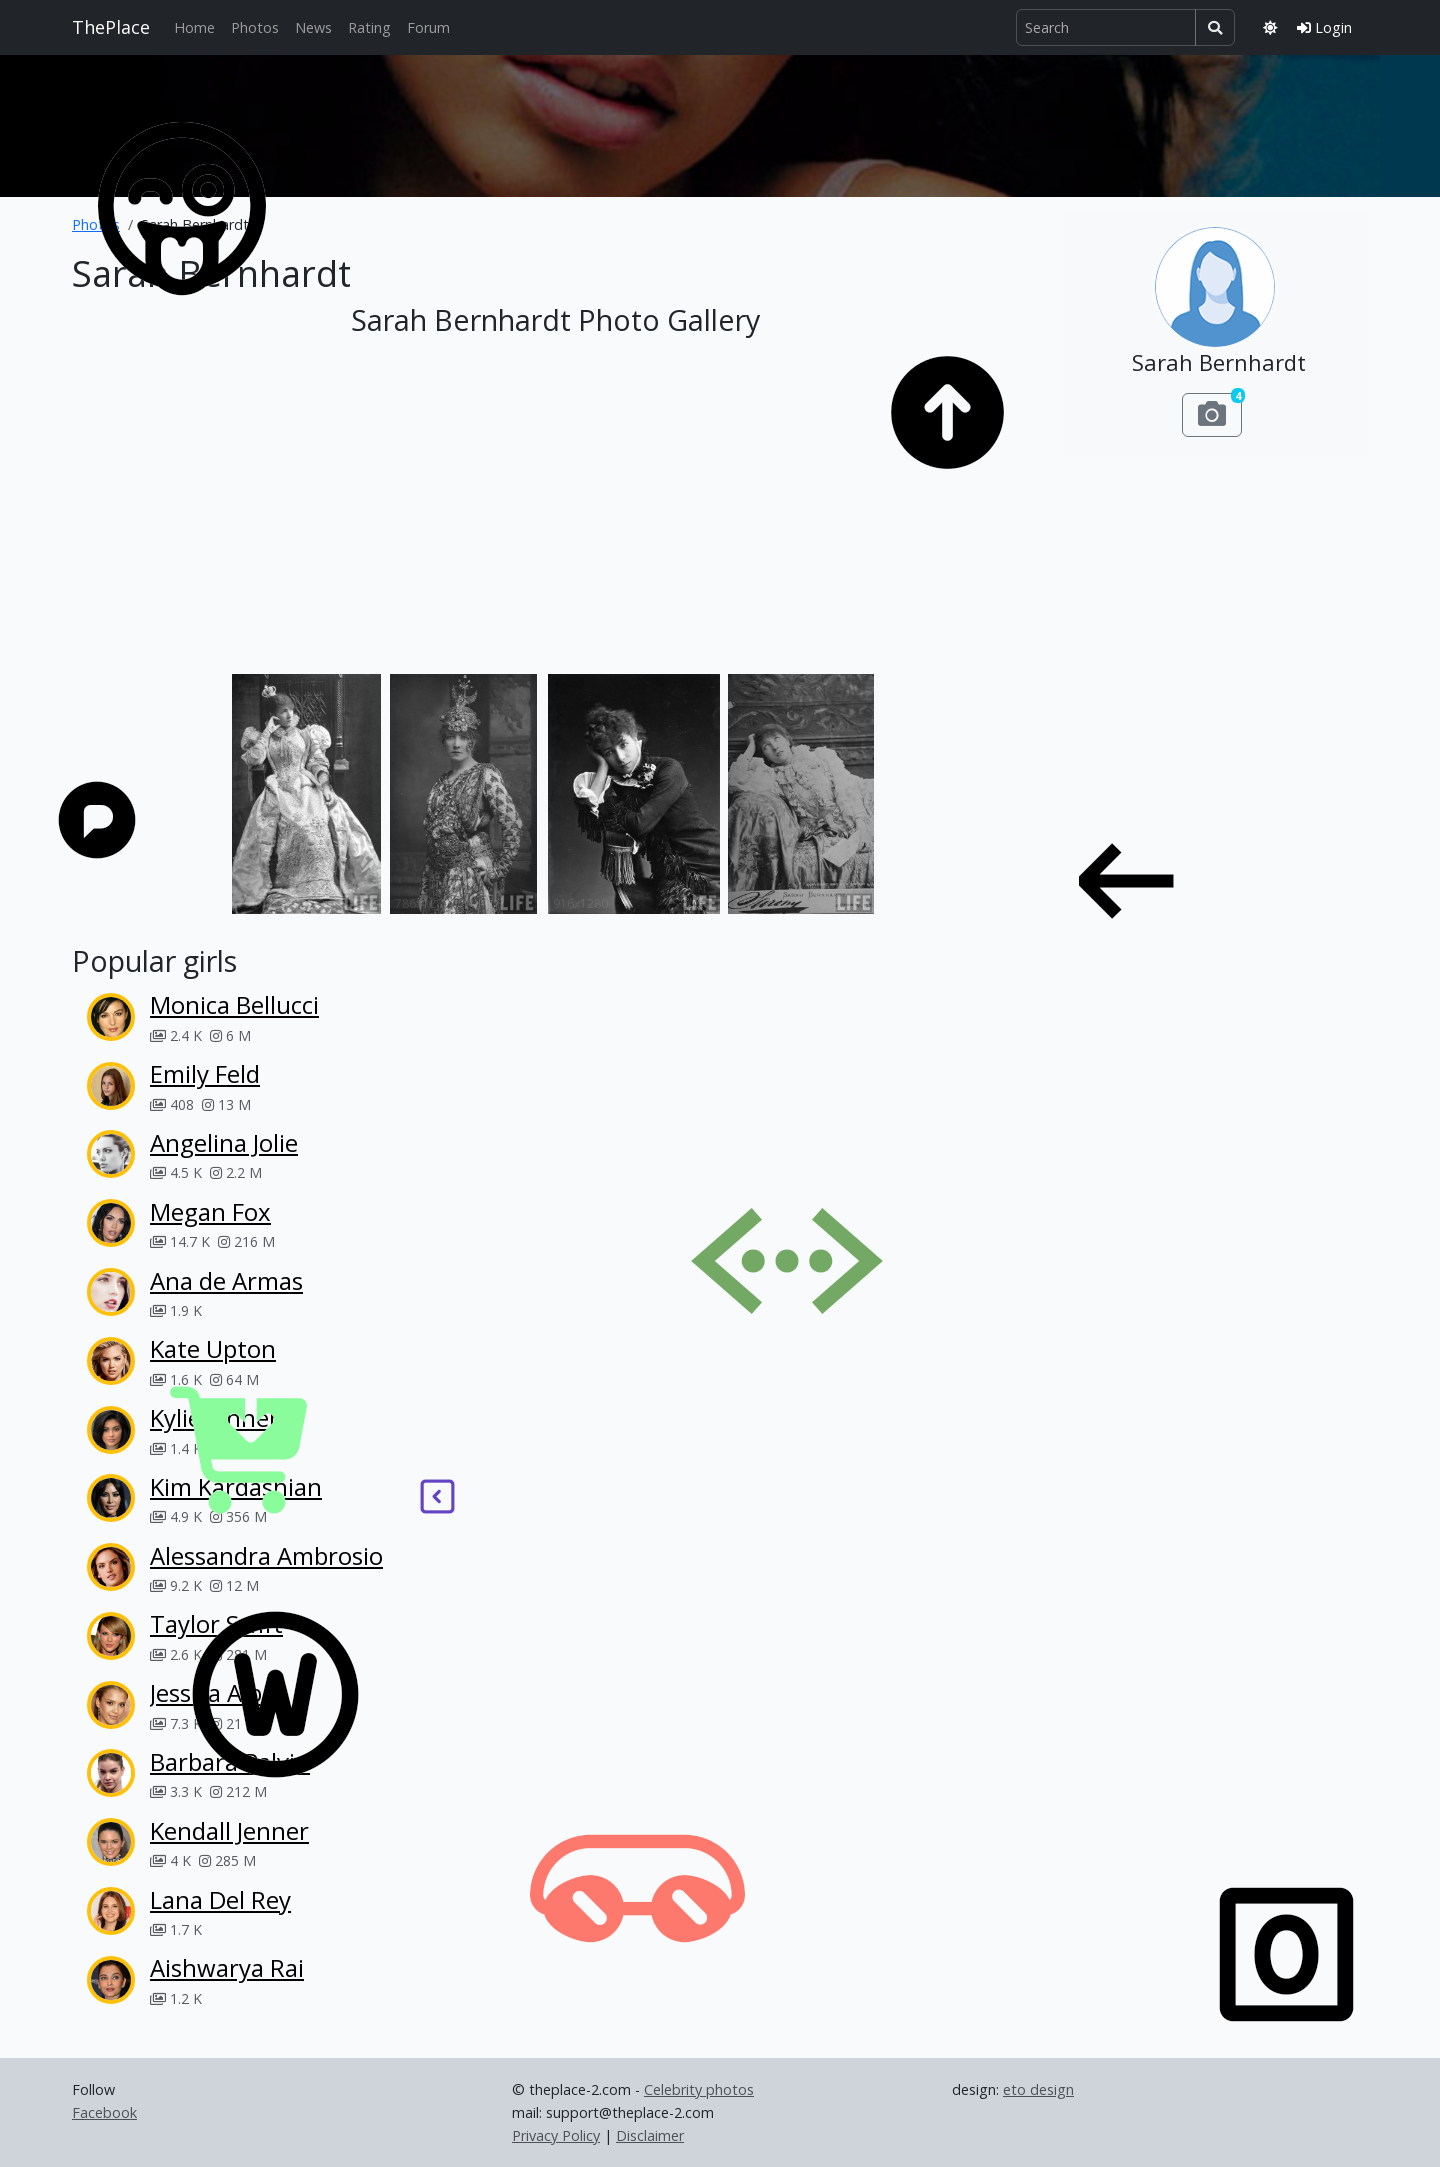  What do you see at coordinates (247, 1452) in the screenshot?
I see `add item to shopping cart` at bounding box center [247, 1452].